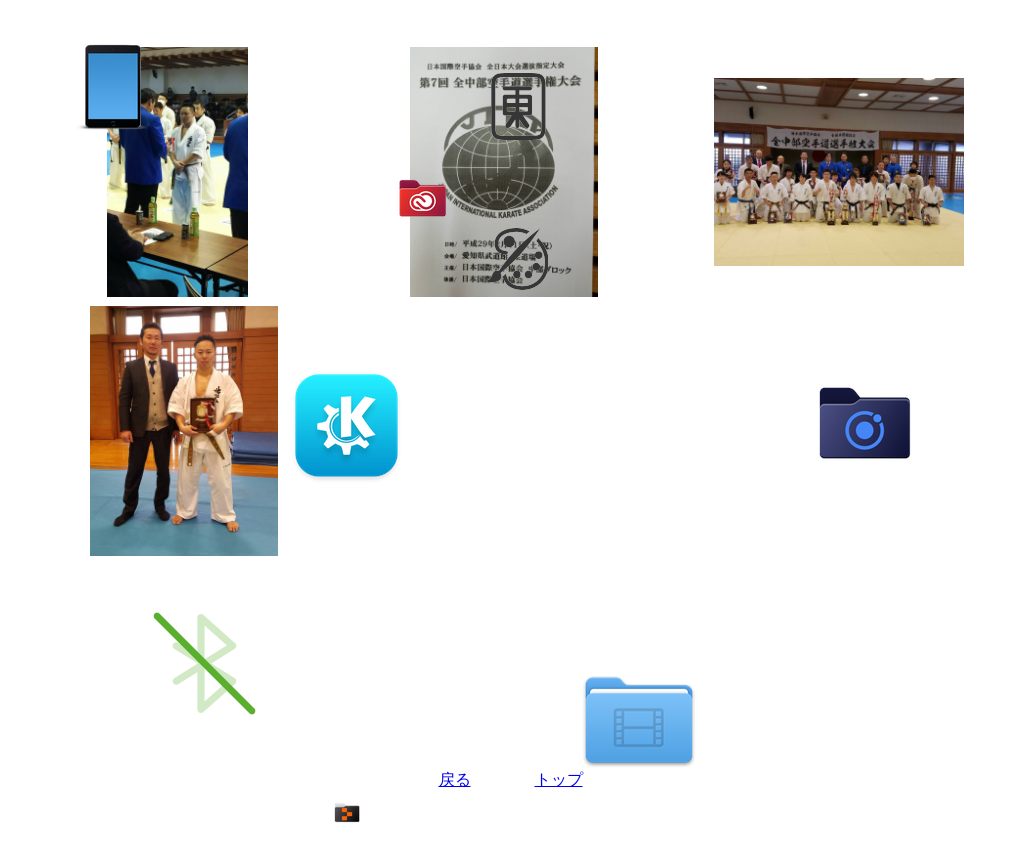 This screenshot has height=841, width=1021. Describe the element at coordinates (113, 79) in the screenshot. I see `iPad mini device connected to your system` at that location.